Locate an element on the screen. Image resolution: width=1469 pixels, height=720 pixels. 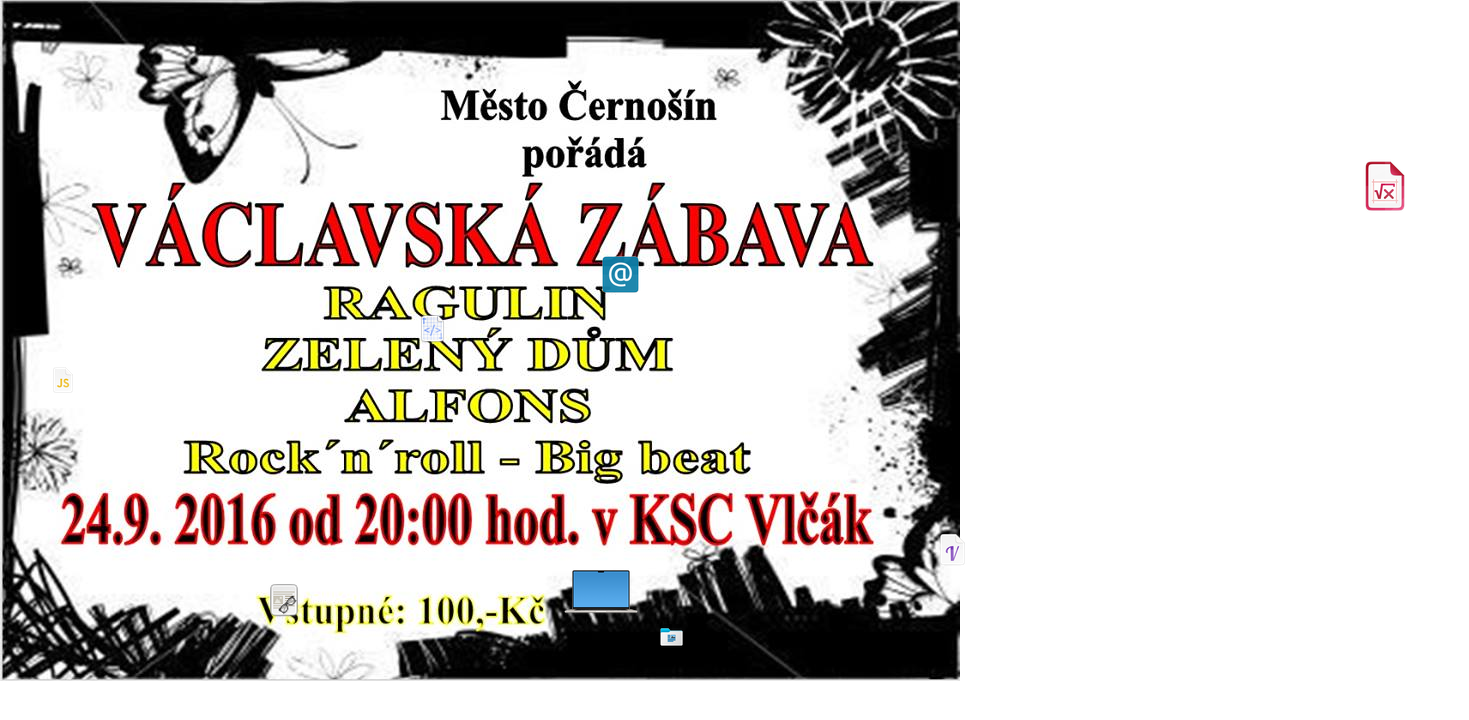
a javascript source code file is located at coordinates (63, 380).